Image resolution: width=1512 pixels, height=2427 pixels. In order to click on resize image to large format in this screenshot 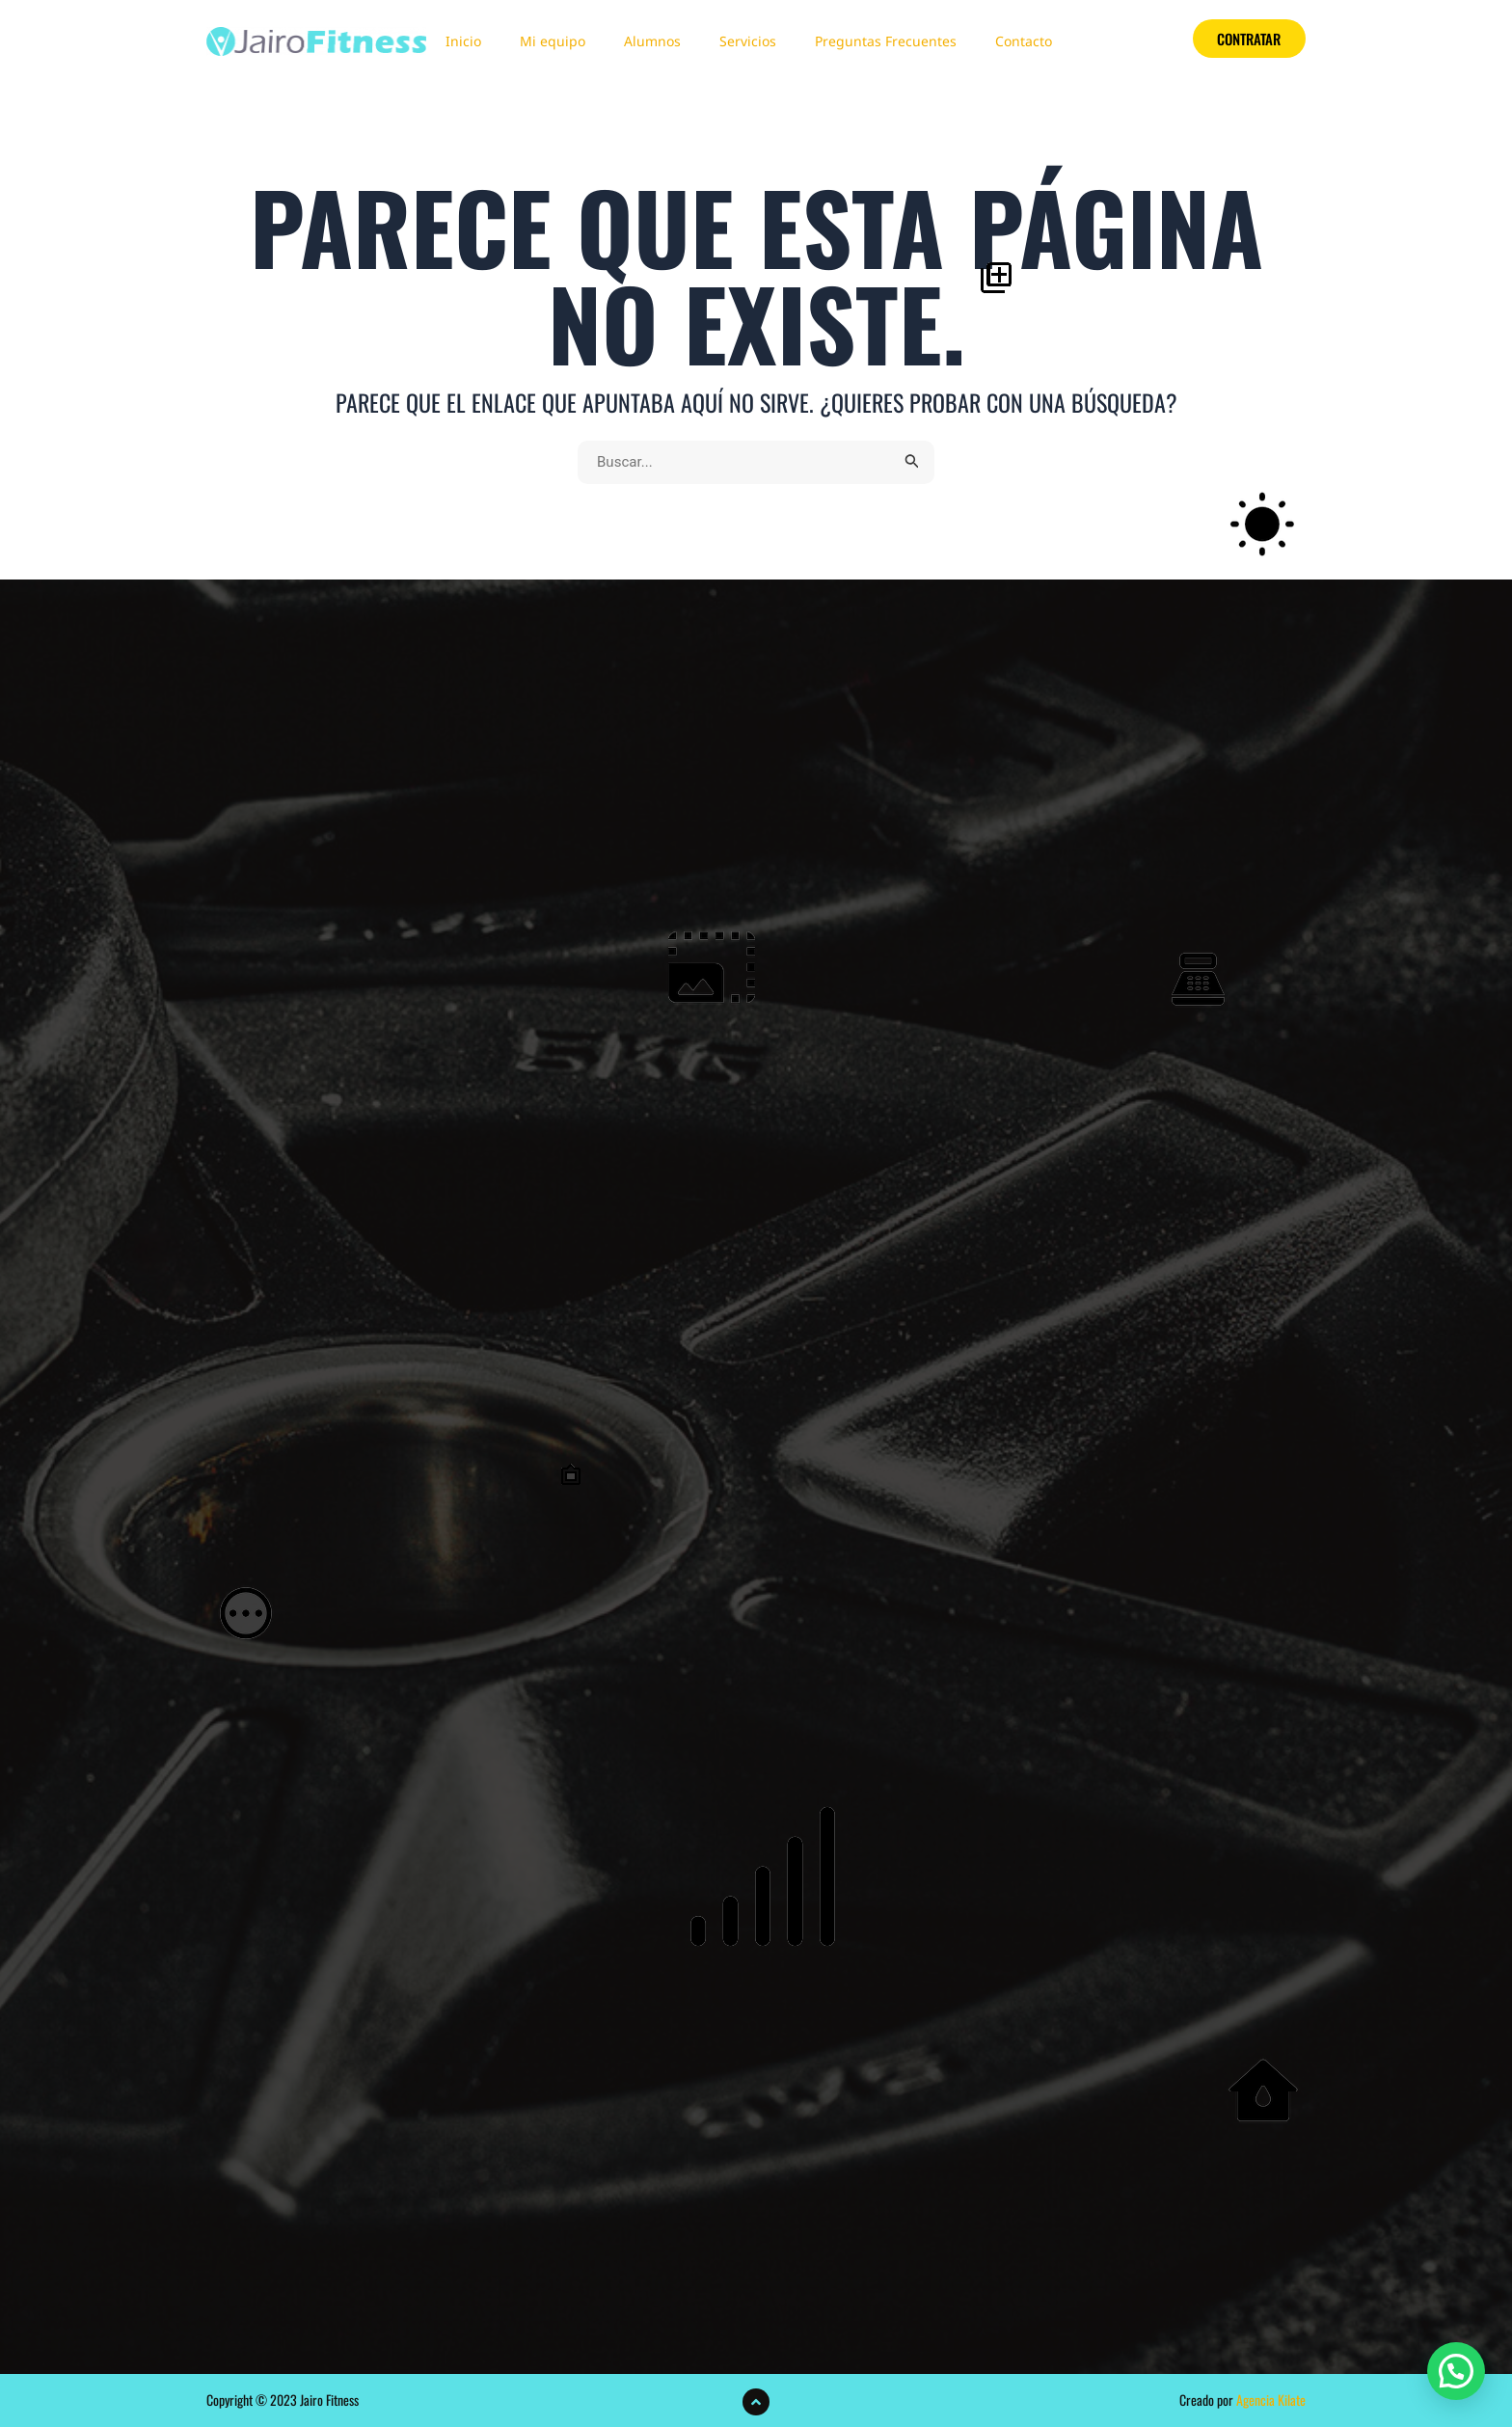, I will do `click(712, 967)`.